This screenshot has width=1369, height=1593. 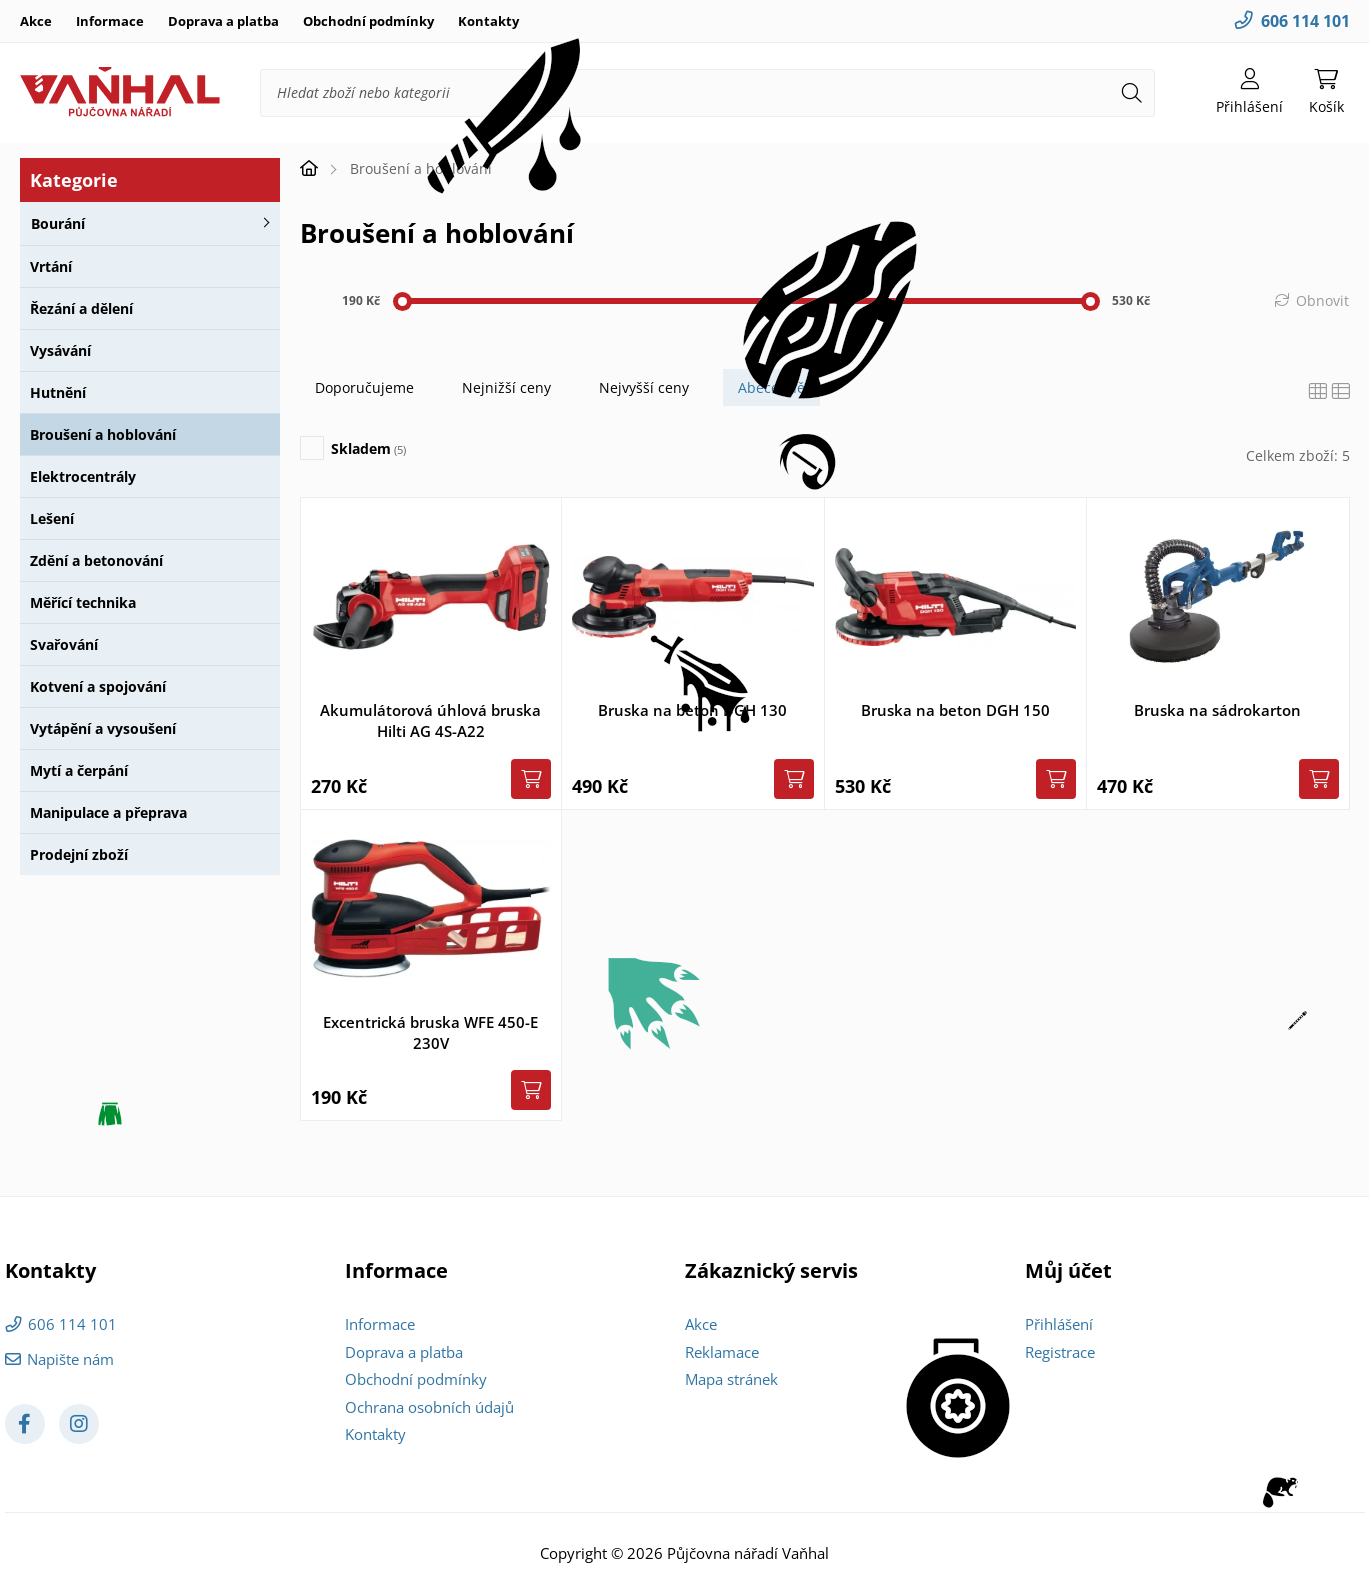 I want to click on browse skirts in clothing catalog, so click(x=110, y=1114).